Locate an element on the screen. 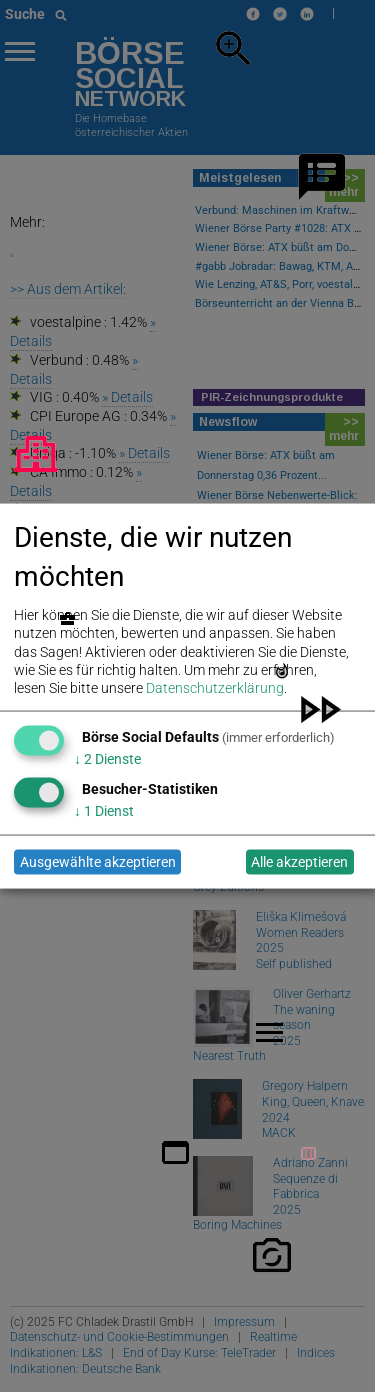 Image resolution: width=375 pixels, height=1392 pixels. view speaker notes or presentation talking points is located at coordinates (322, 177).